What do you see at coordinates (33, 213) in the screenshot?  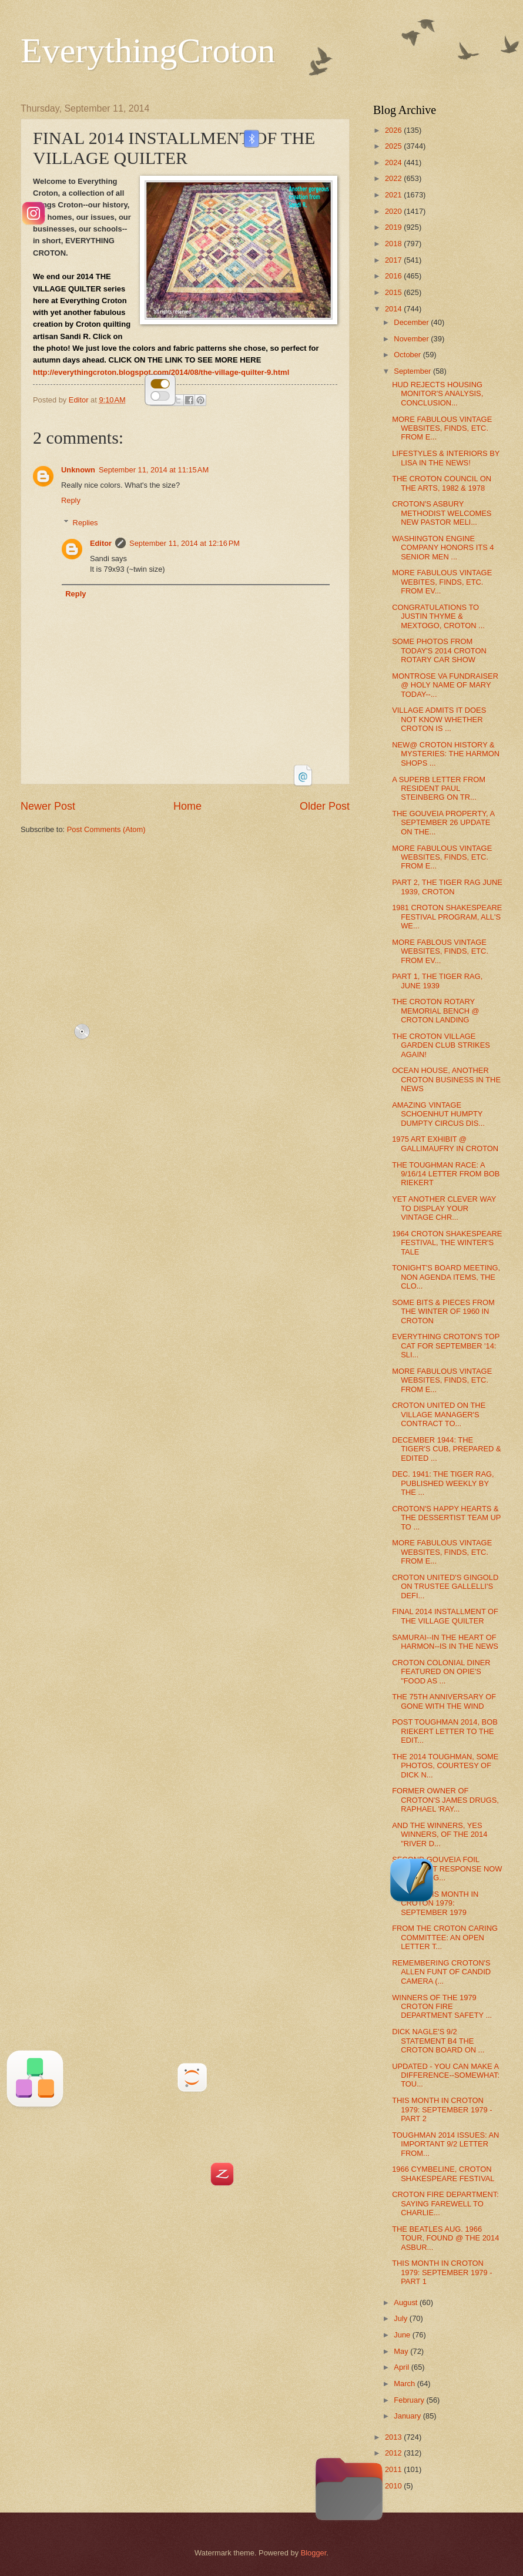 I see `open the Instagram app` at bounding box center [33, 213].